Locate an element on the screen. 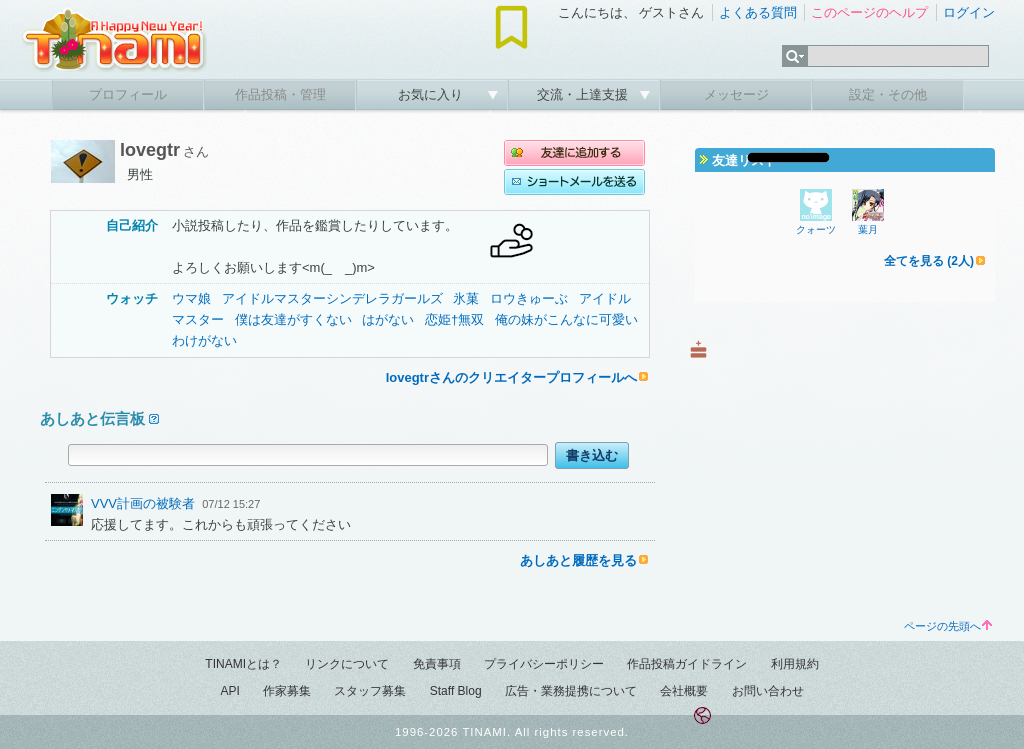 This screenshot has height=749, width=1024. remove an item from a list or cart is located at coordinates (788, 157).